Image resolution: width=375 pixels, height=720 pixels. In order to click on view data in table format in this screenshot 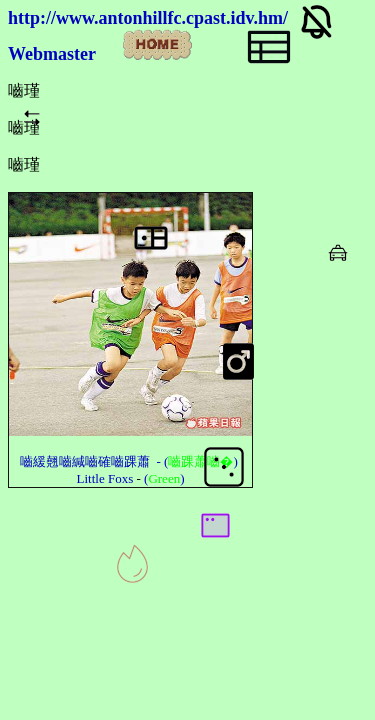, I will do `click(269, 47)`.